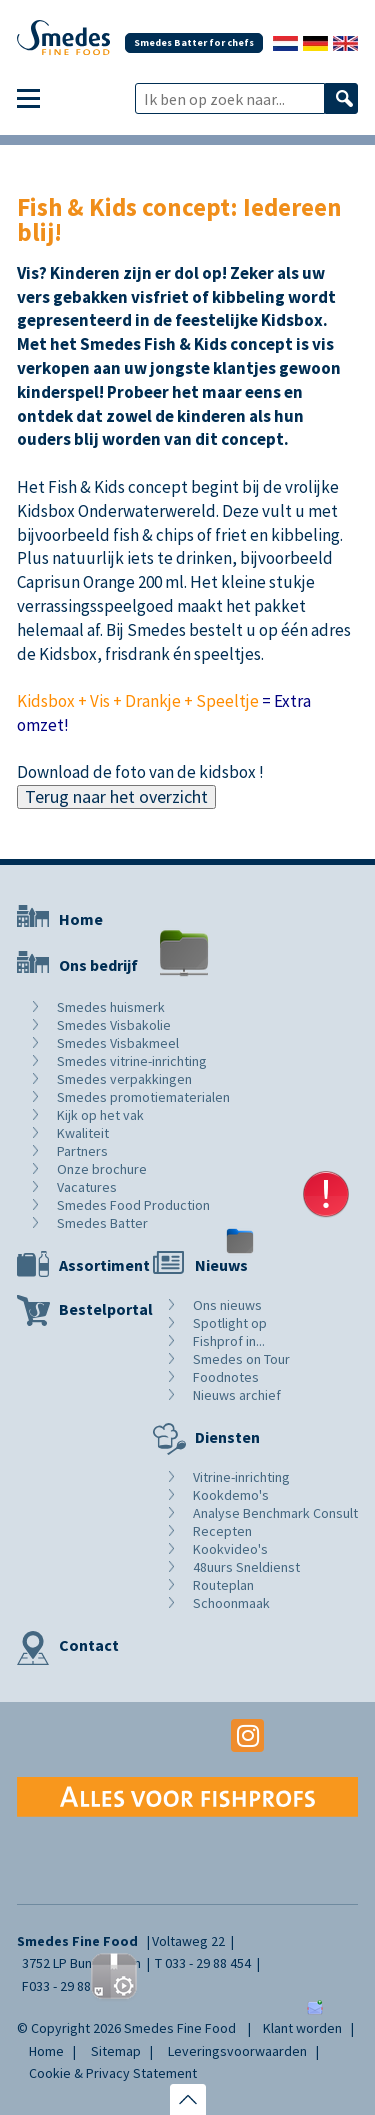  I want to click on indicates a warning or caution message, so click(326, 1194).